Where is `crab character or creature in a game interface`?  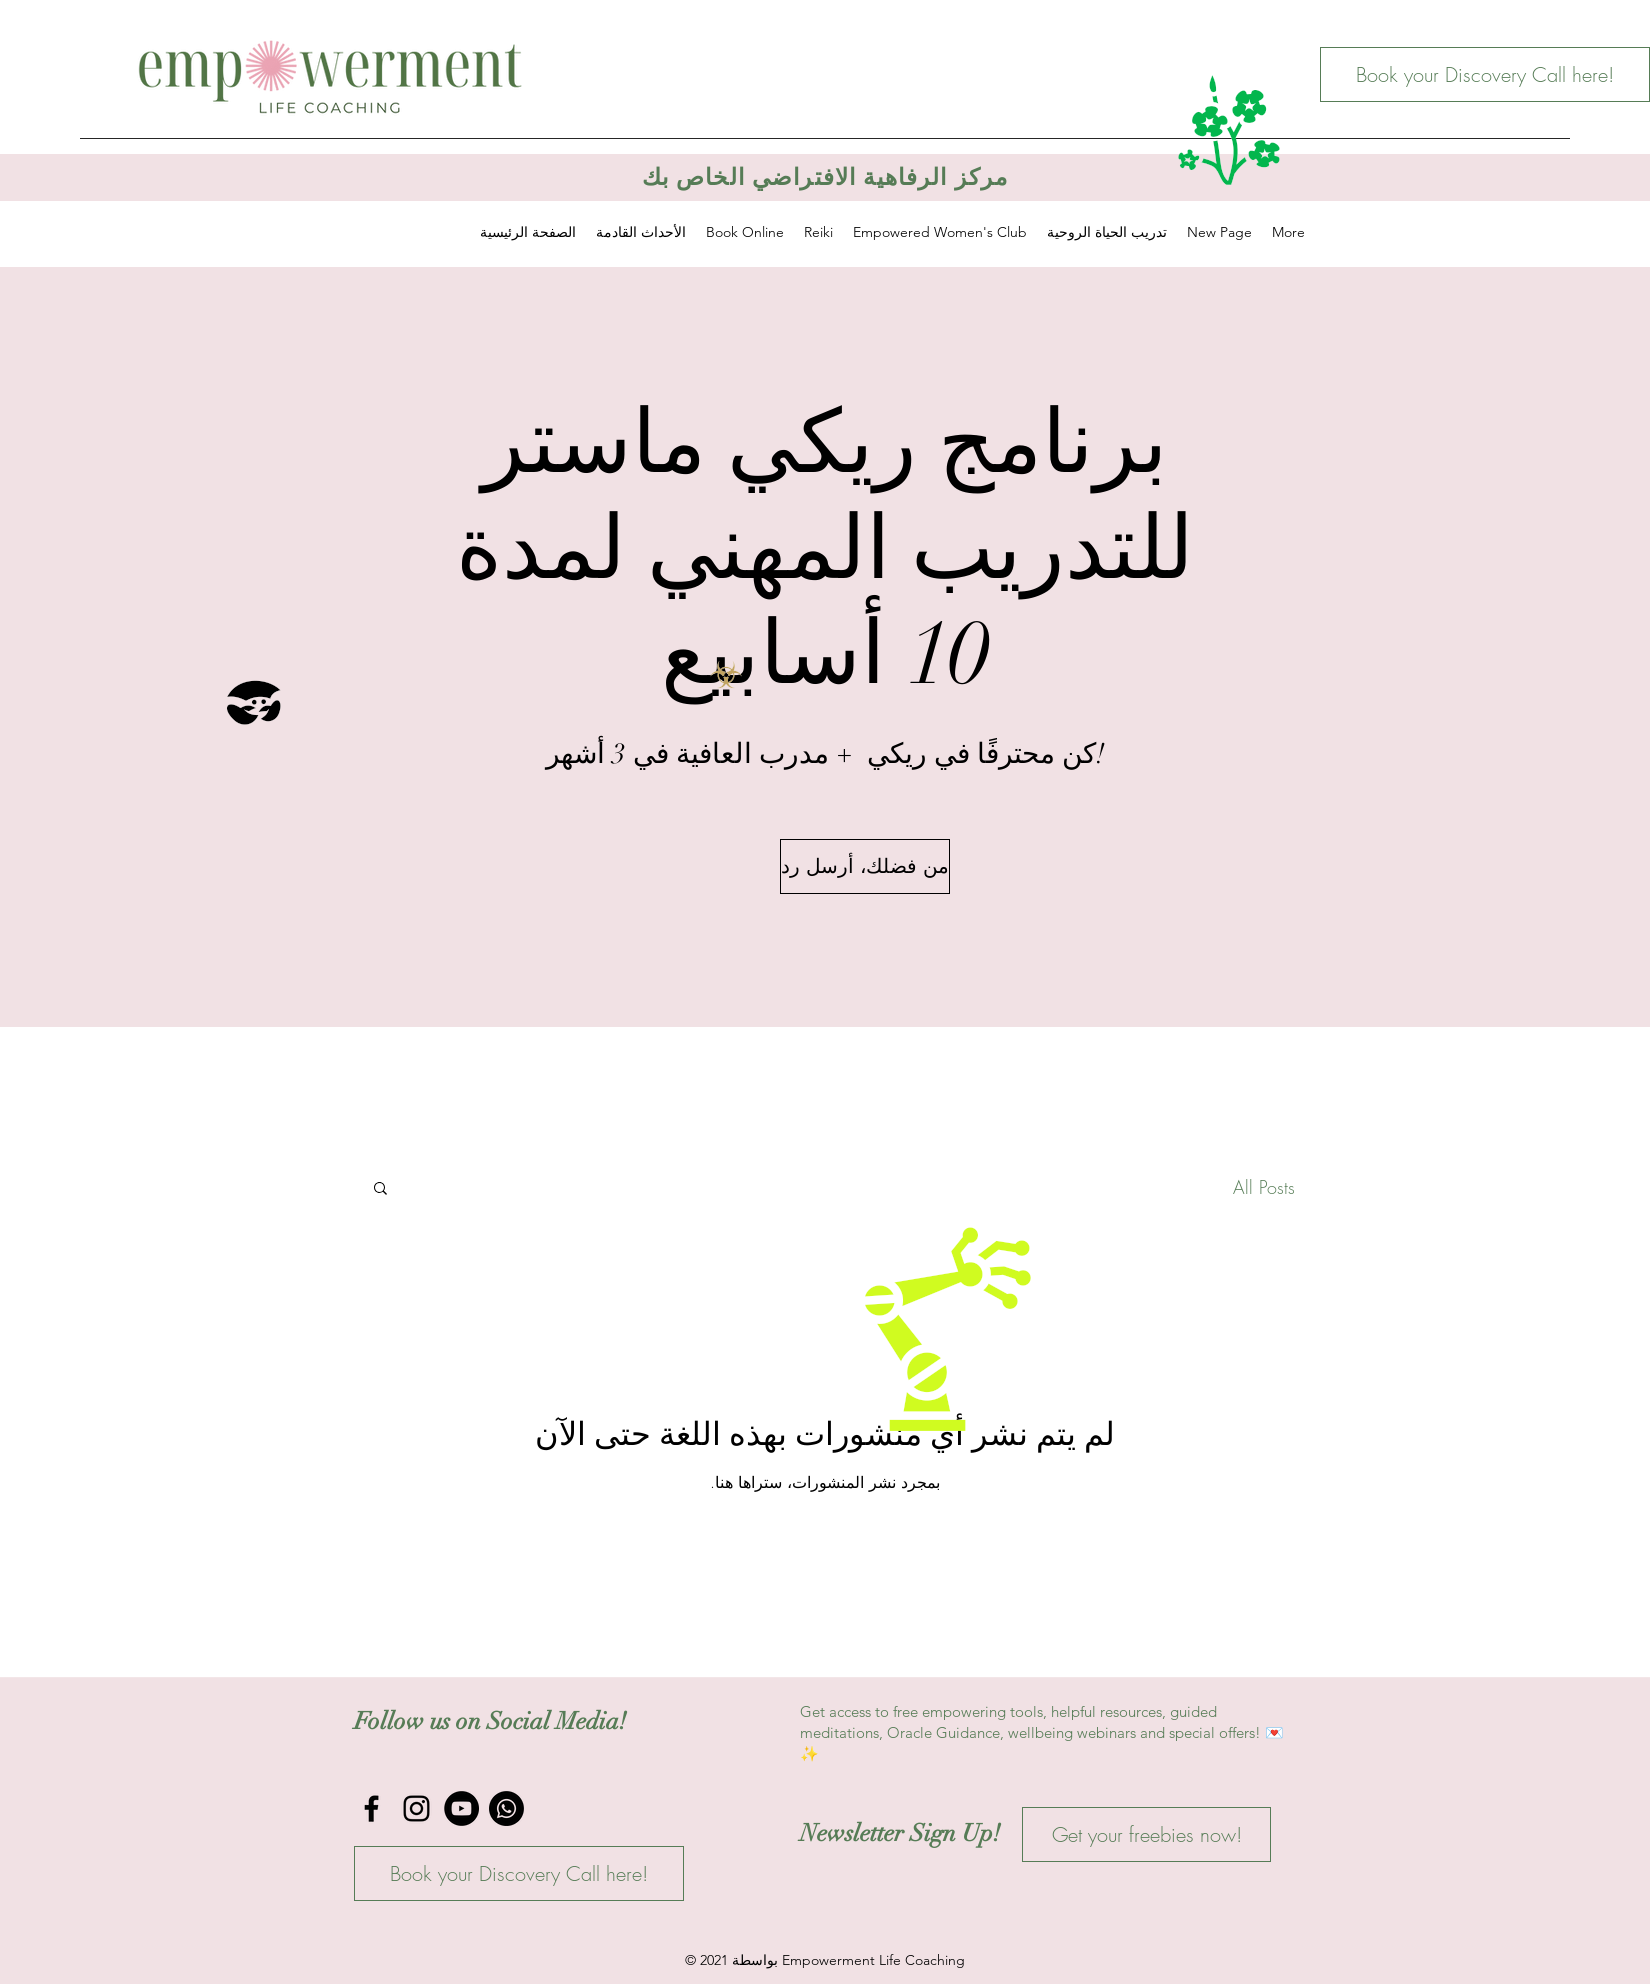
crab character or creature in a game interface is located at coordinates (254, 703).